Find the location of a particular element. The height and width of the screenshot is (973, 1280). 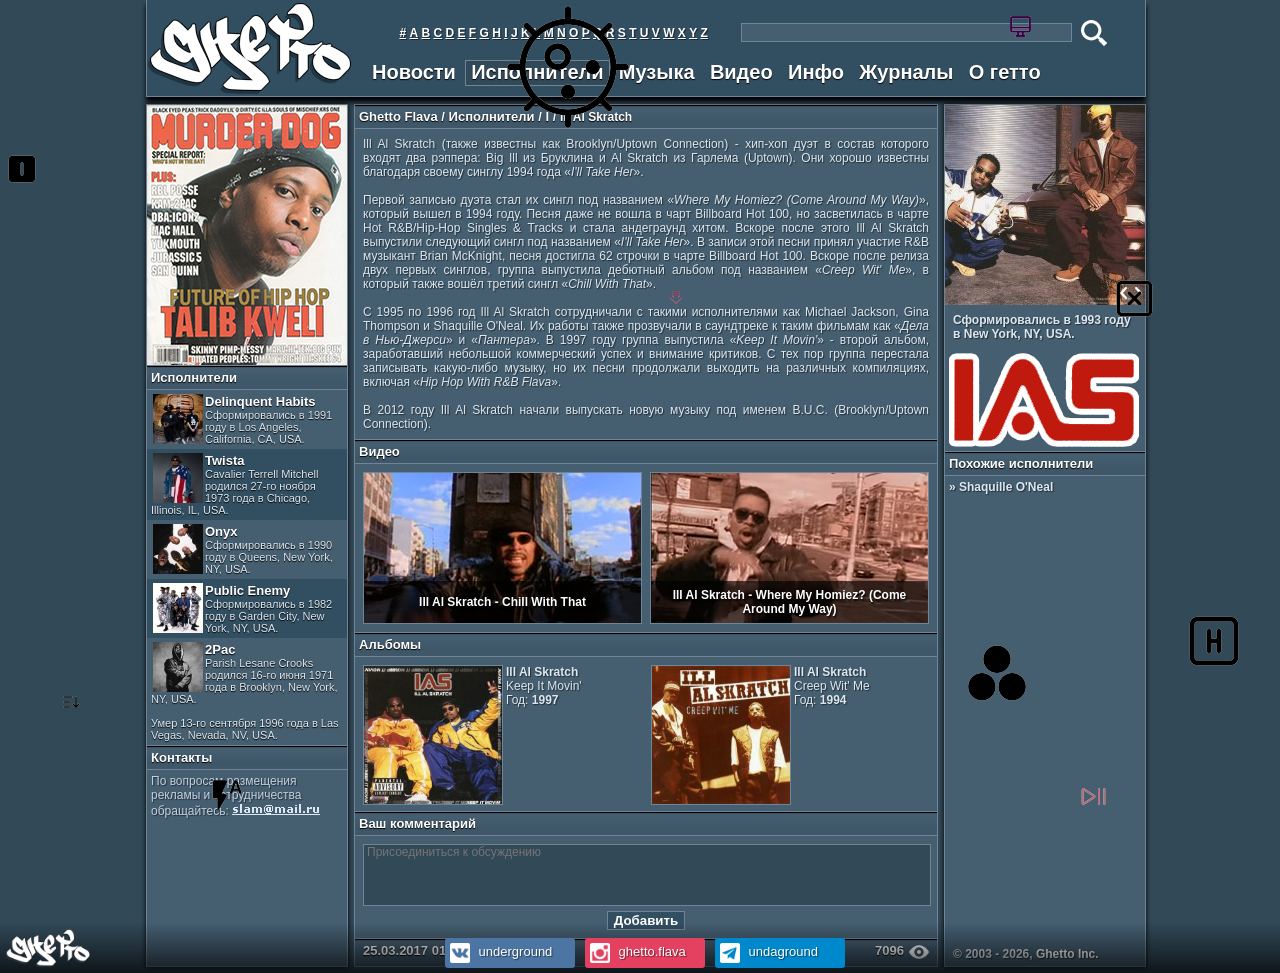

indicates virus or malware detected is located at coordinates (568, 67).